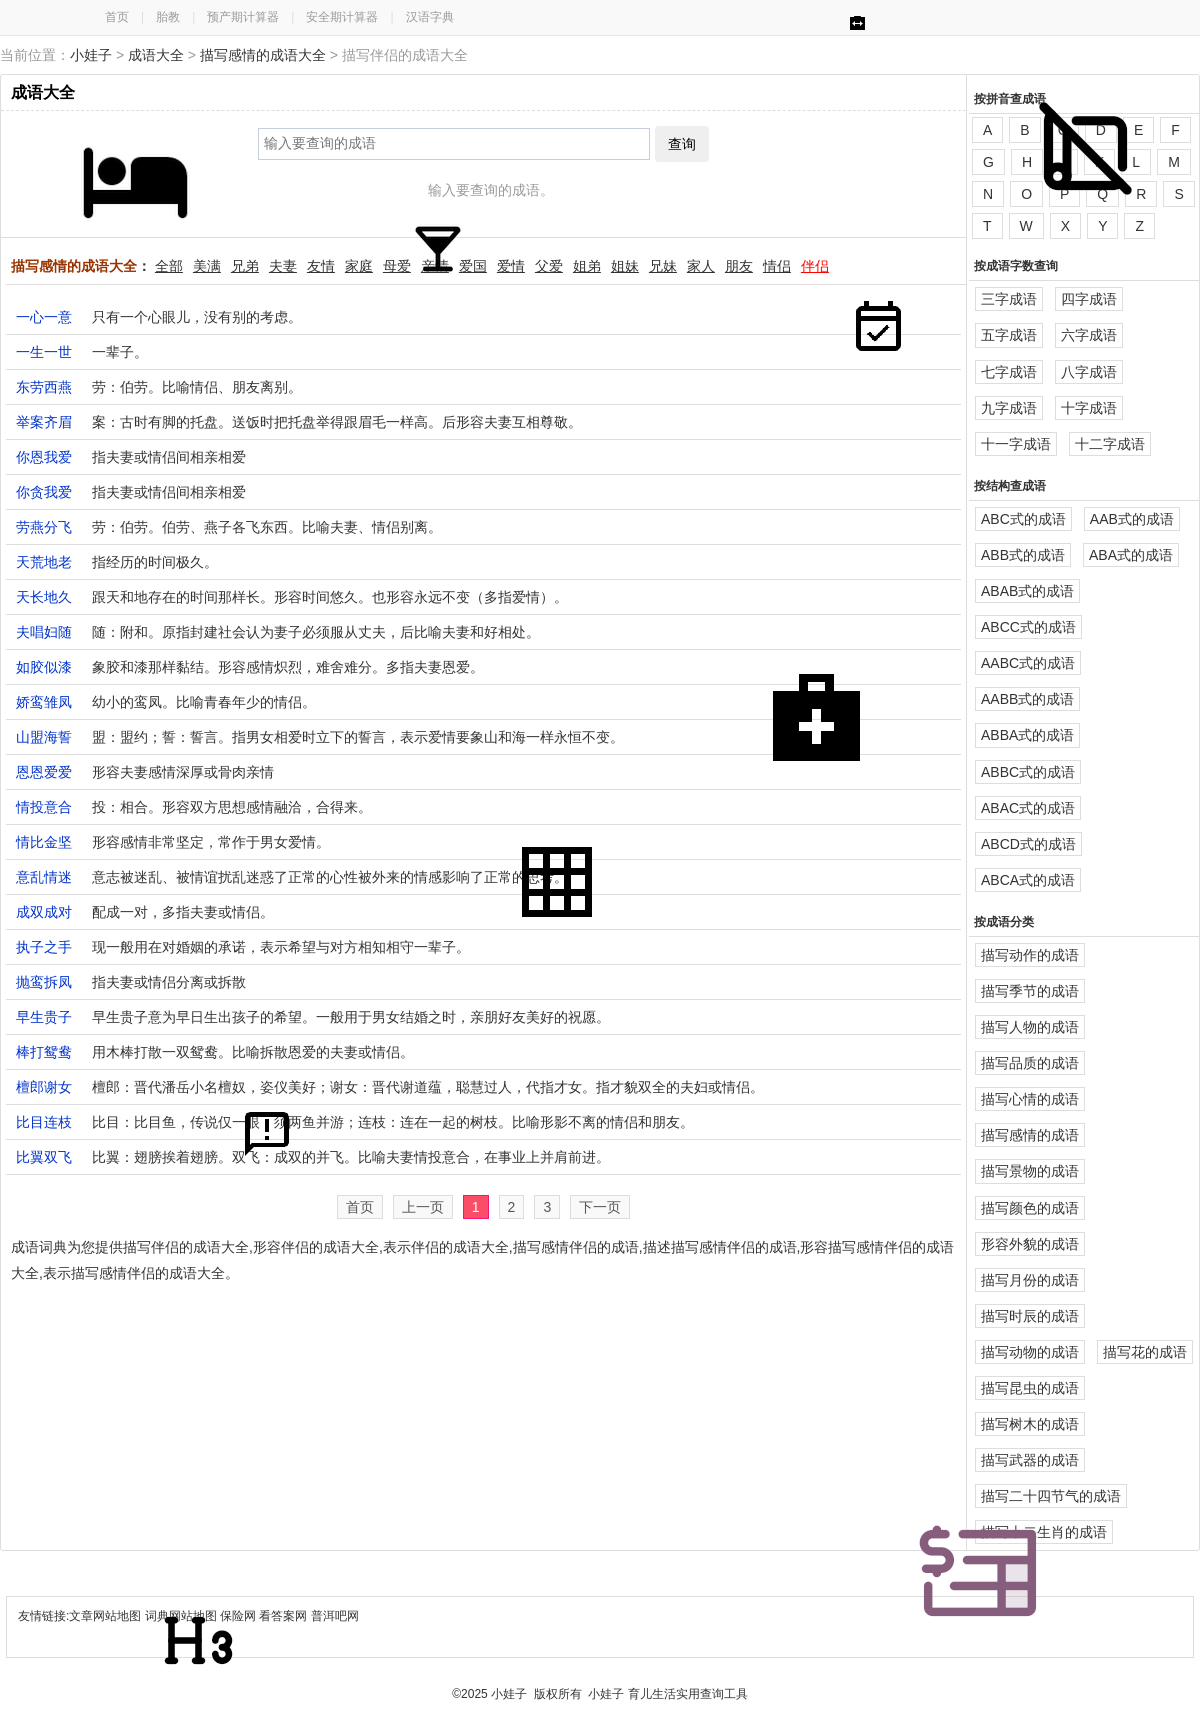 This screenshot has height=1722, width=1200. Describe the element at coordinates (816, 717) in the screenshot. I see `access medical services or healthcare options` at that location.